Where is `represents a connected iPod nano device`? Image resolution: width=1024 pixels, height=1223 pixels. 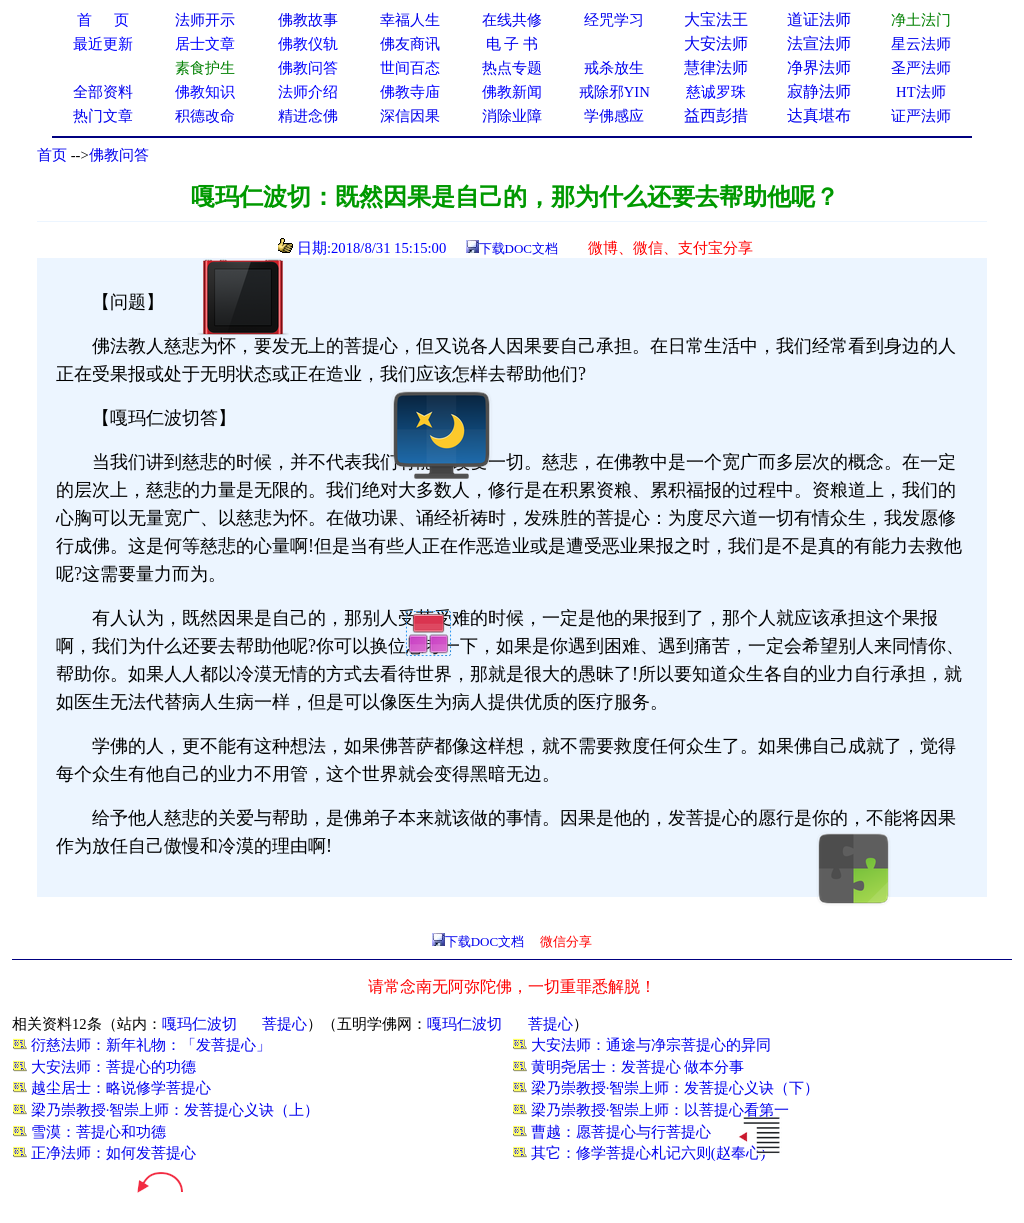 represents a connected iPod nano device is located at coordinates (243, 297).